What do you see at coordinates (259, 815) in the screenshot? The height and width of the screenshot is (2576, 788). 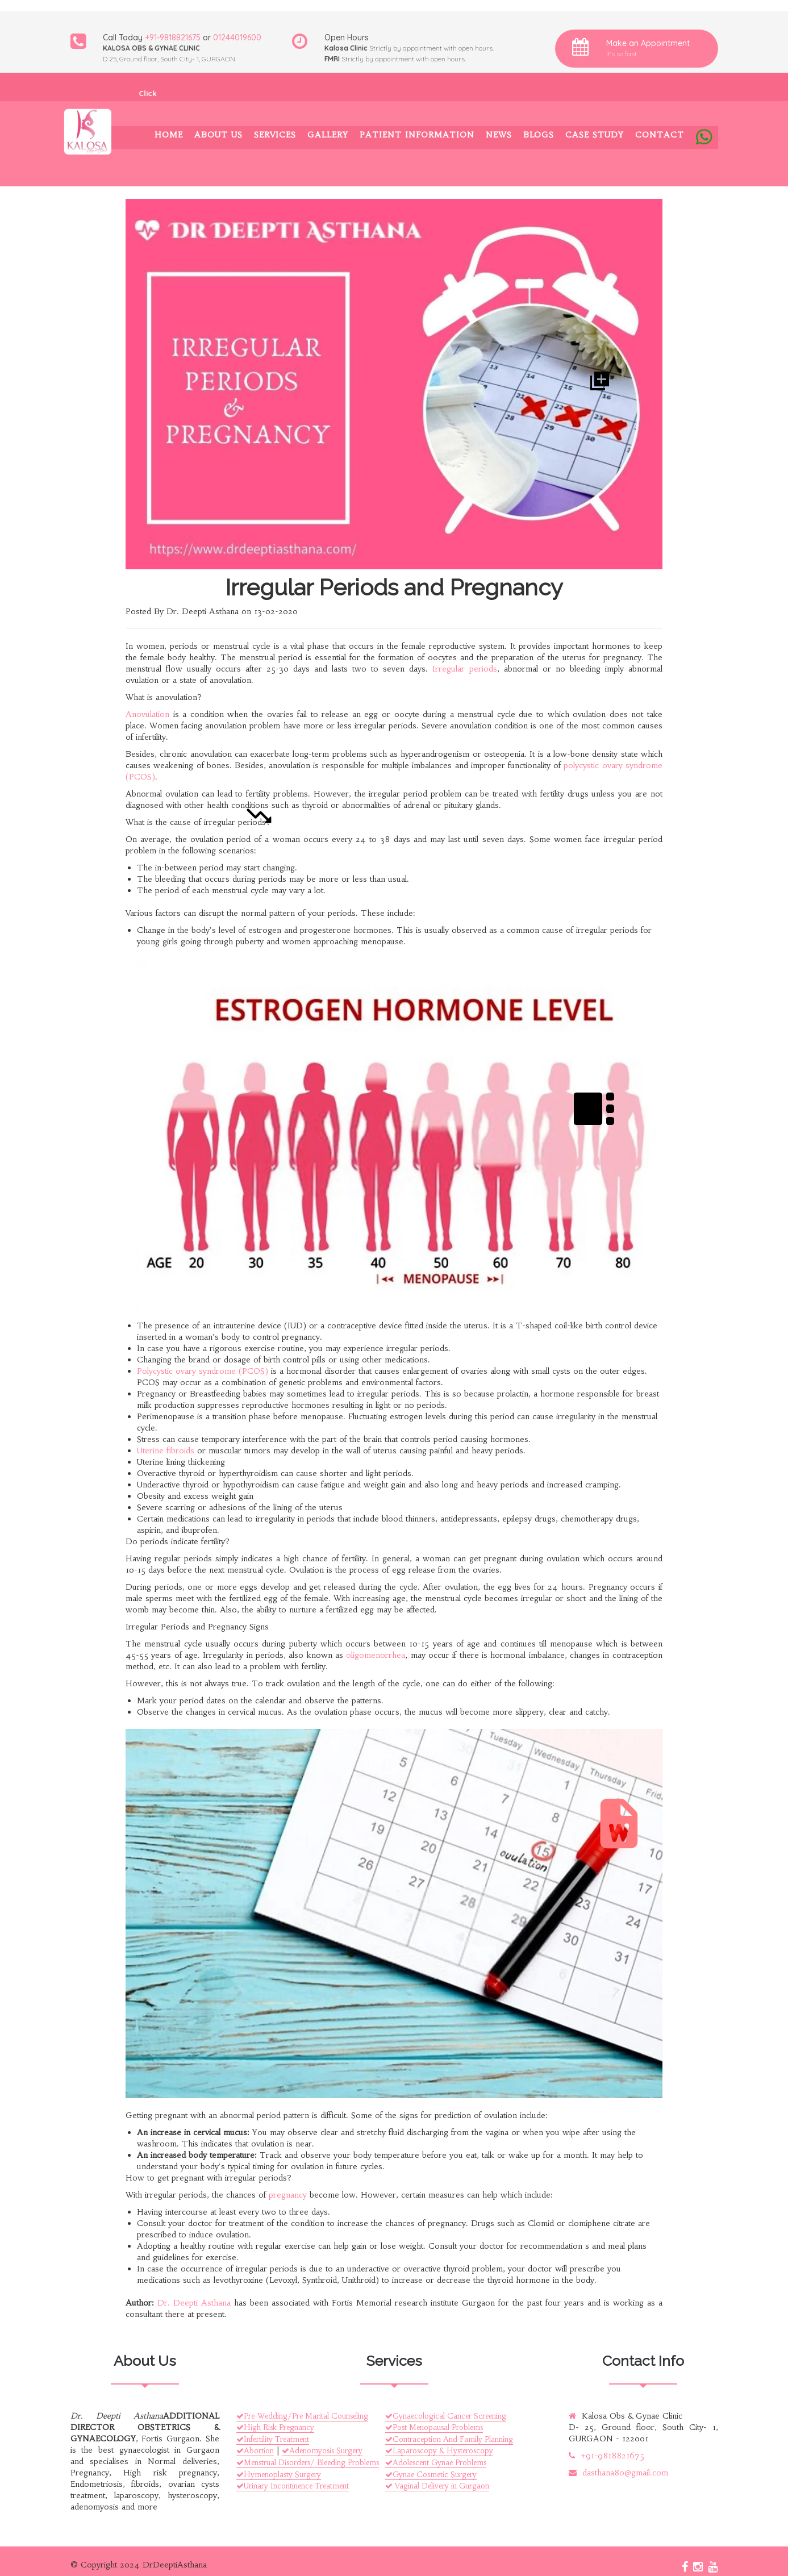 I see `indicates a declining trend or decreasing value` at bounding box center [259, 815].